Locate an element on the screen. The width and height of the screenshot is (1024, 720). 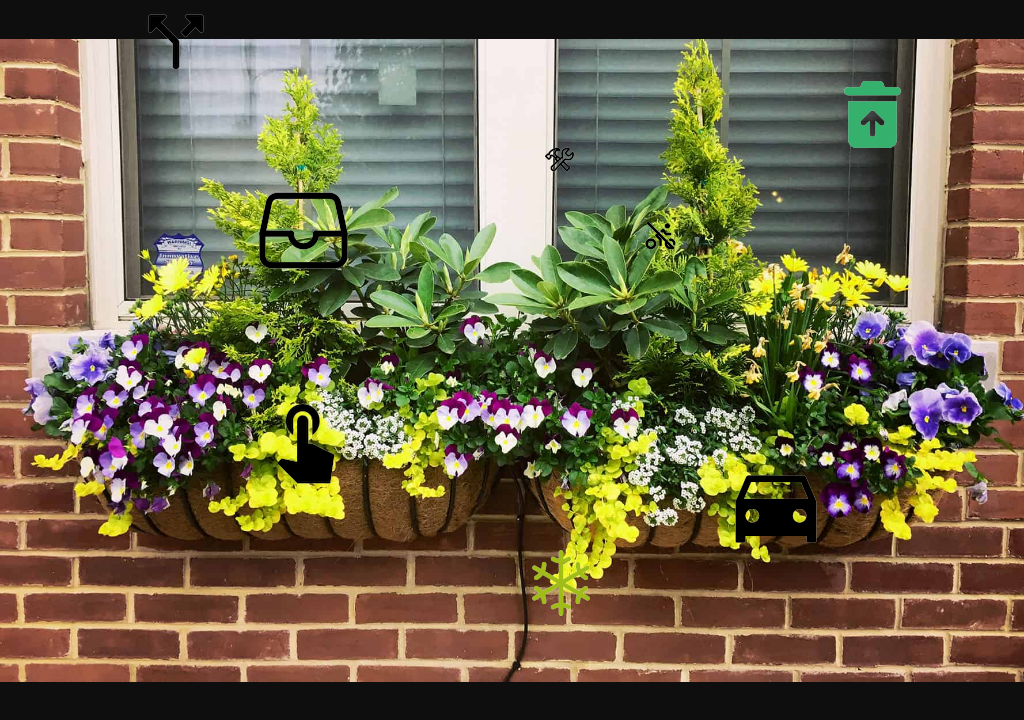
access settings or configuration options is located at coordinates (559, 159).